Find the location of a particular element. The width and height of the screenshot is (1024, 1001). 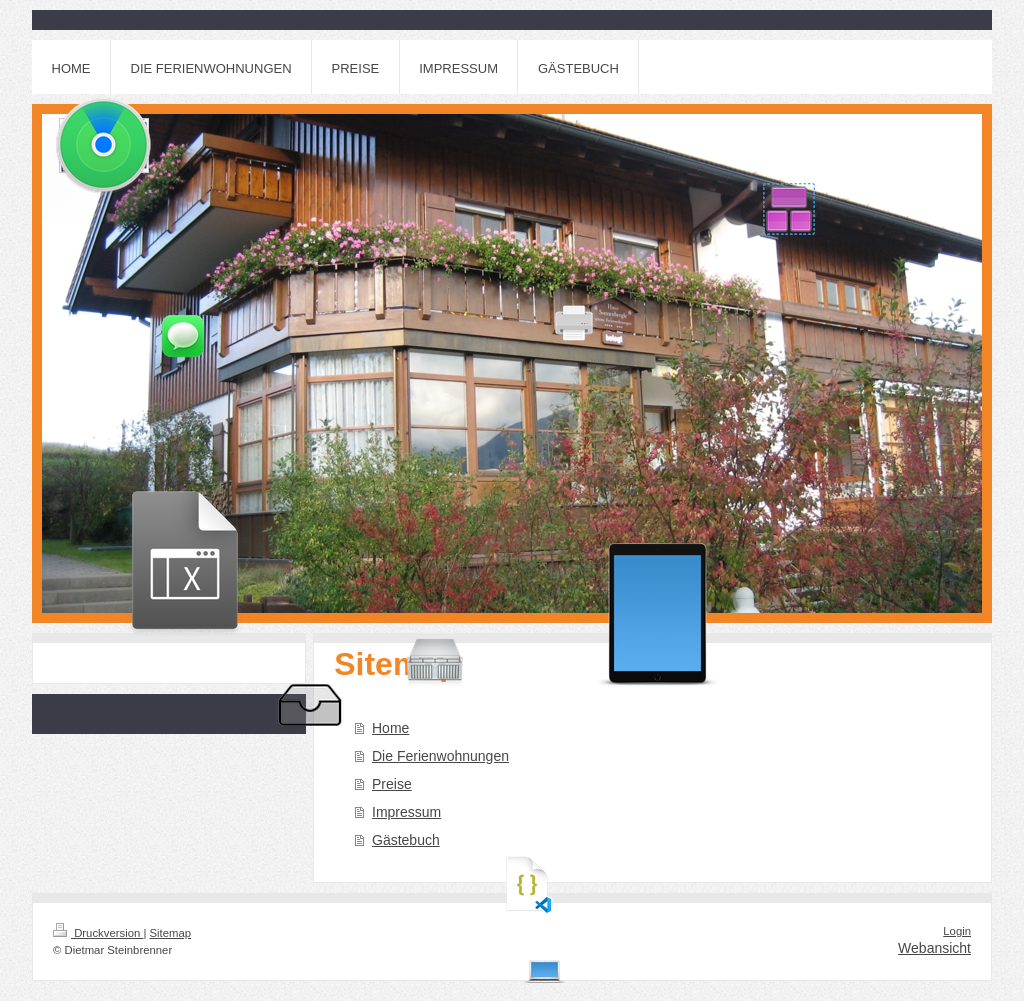

open find my app to locate devices is located at coordinates (103, 144).